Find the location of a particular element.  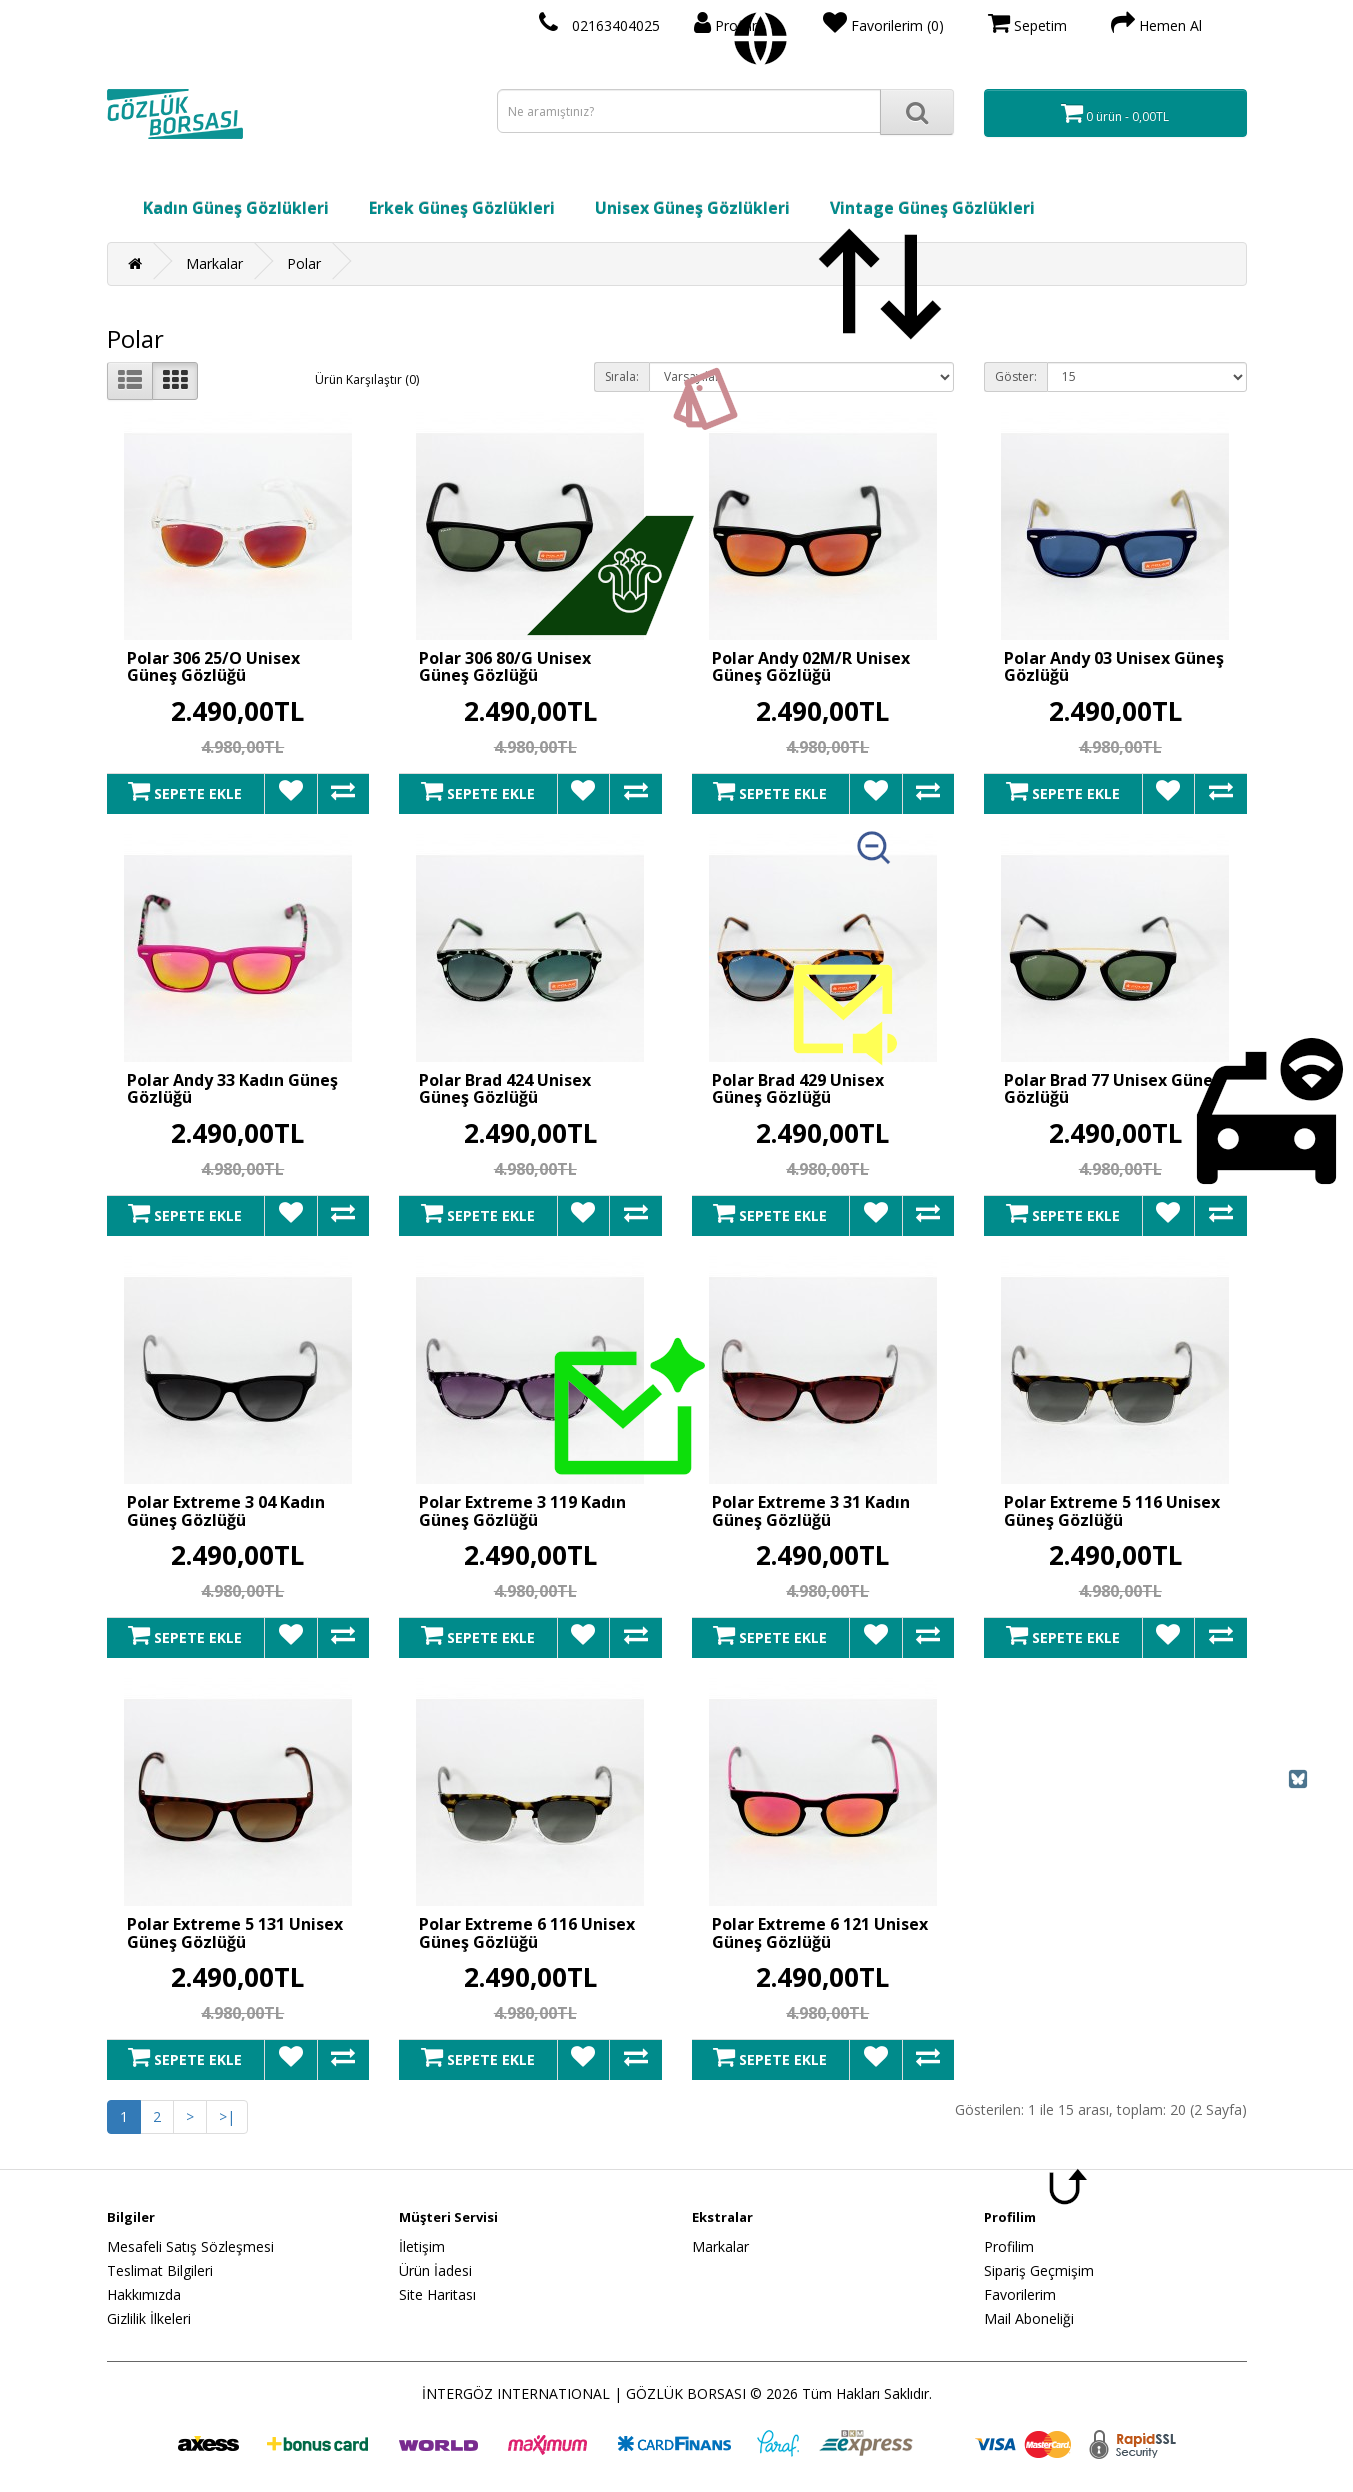

zoom out to see more content is located at coordinates (873, 847).